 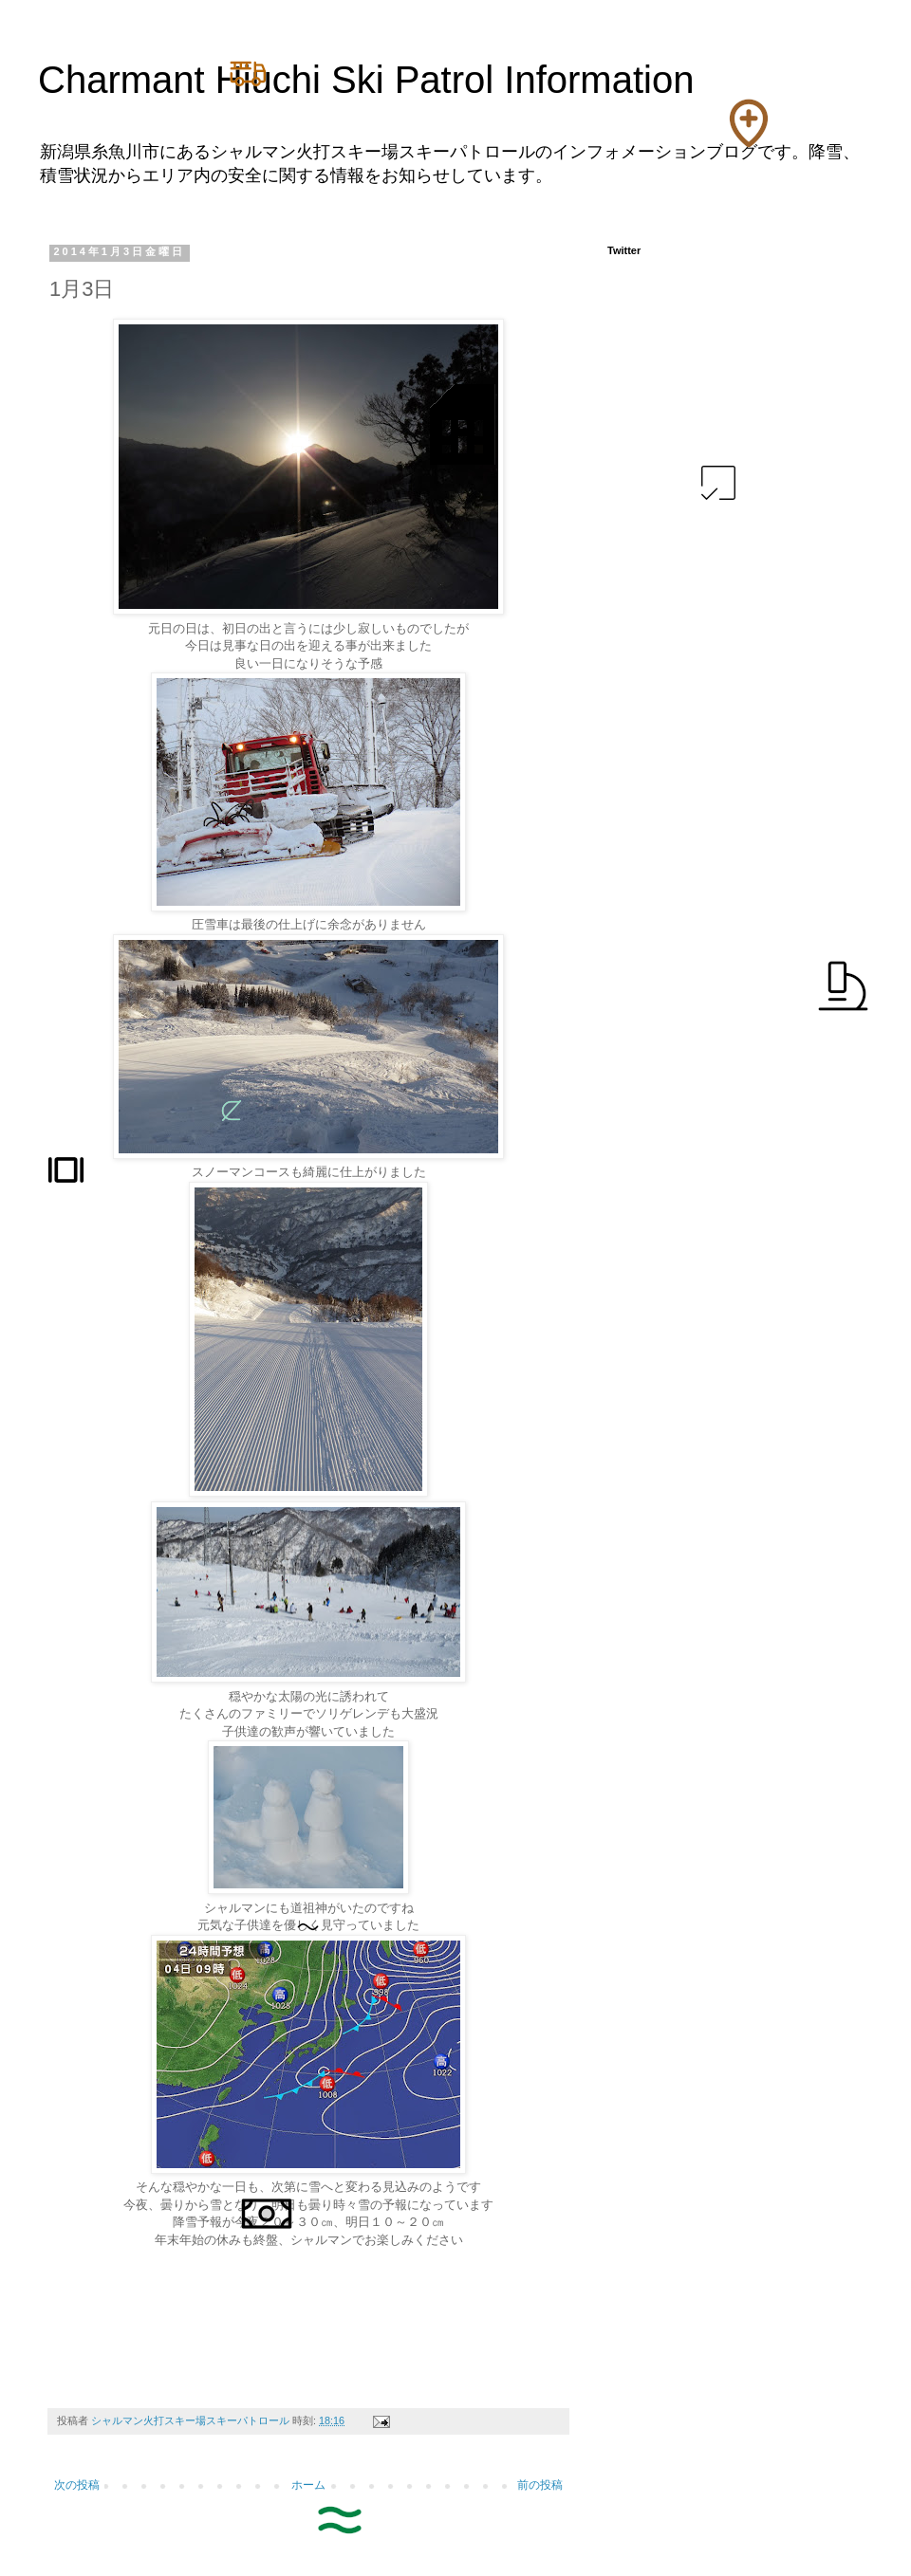 I want to click on emergency services or fire department contact, so click(x=247, y=72).